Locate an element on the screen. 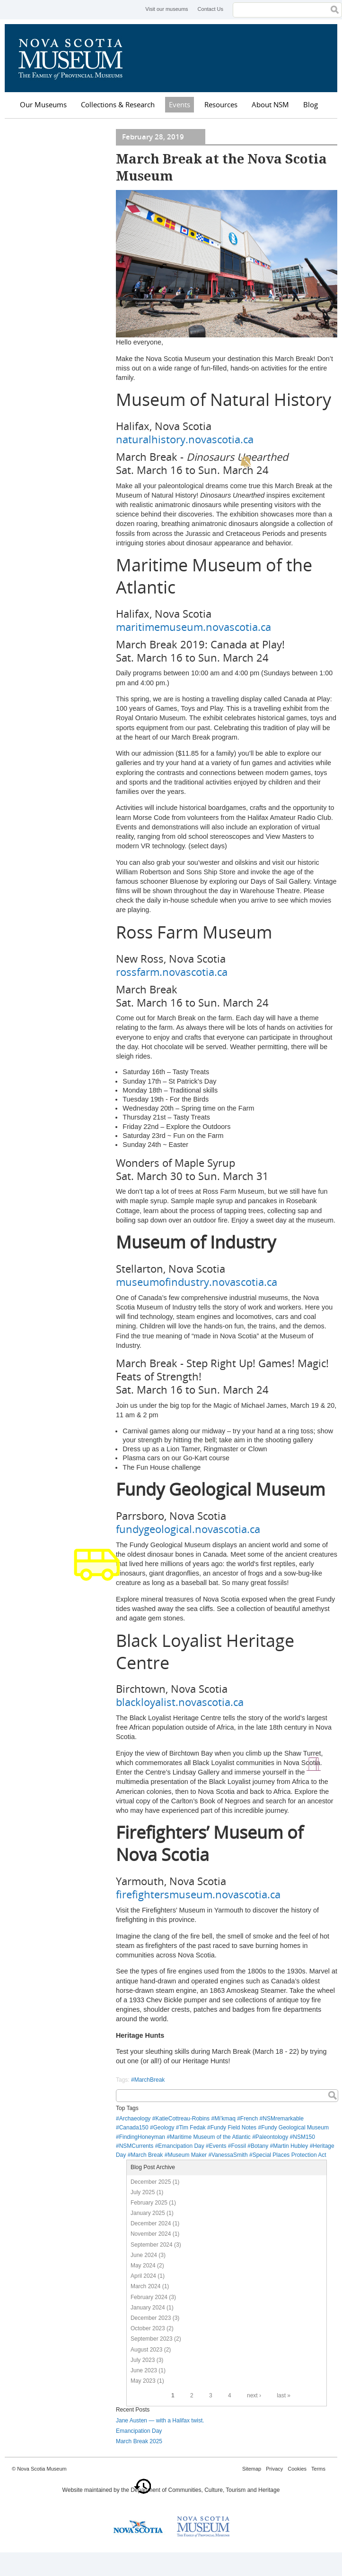 The image size is (342, 2576). track delivery or shipping status is located at coordinates (95, 1564).